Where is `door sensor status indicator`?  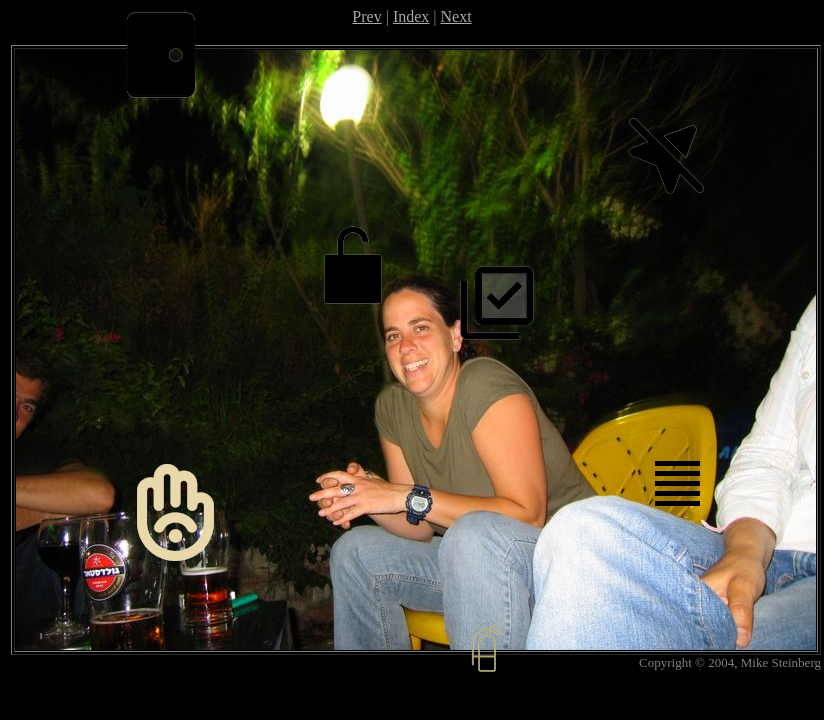
door sensor status indicator is located at coordinates (161, 55).